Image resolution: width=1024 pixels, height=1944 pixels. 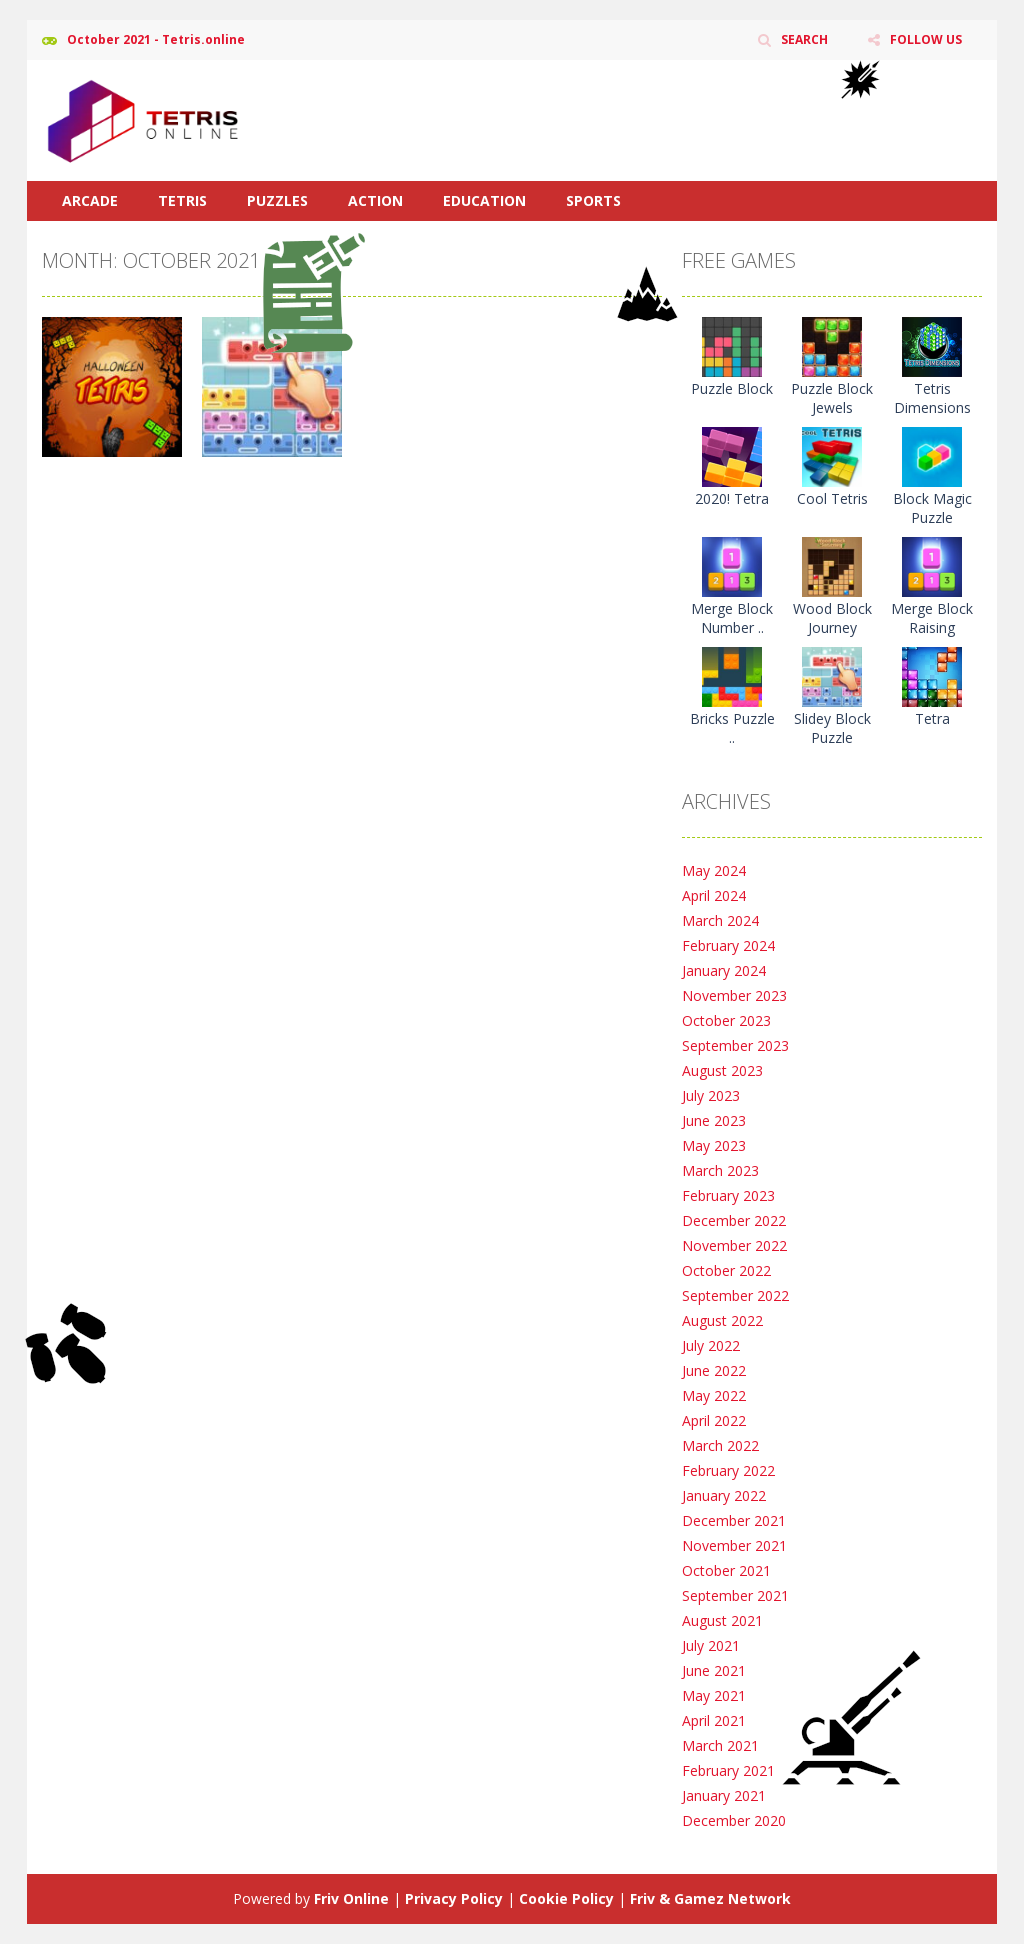 I want to click on sun-based weapon or solar attack ability, so click(x=860, y=79).